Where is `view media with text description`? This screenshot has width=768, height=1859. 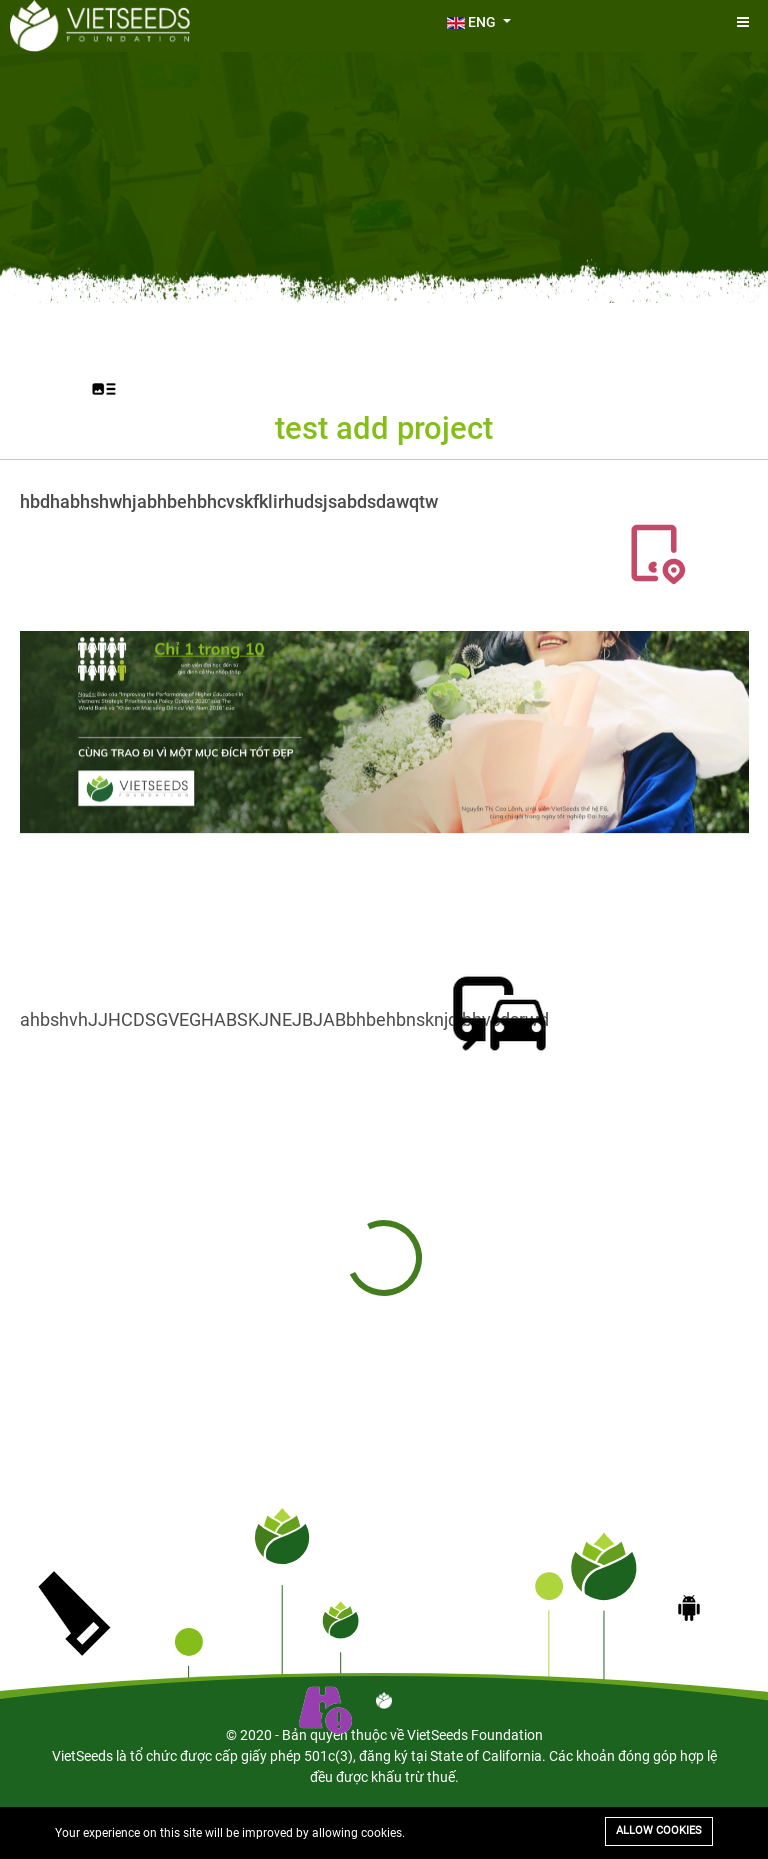 view media with text description is located at coordinates (104, 389).